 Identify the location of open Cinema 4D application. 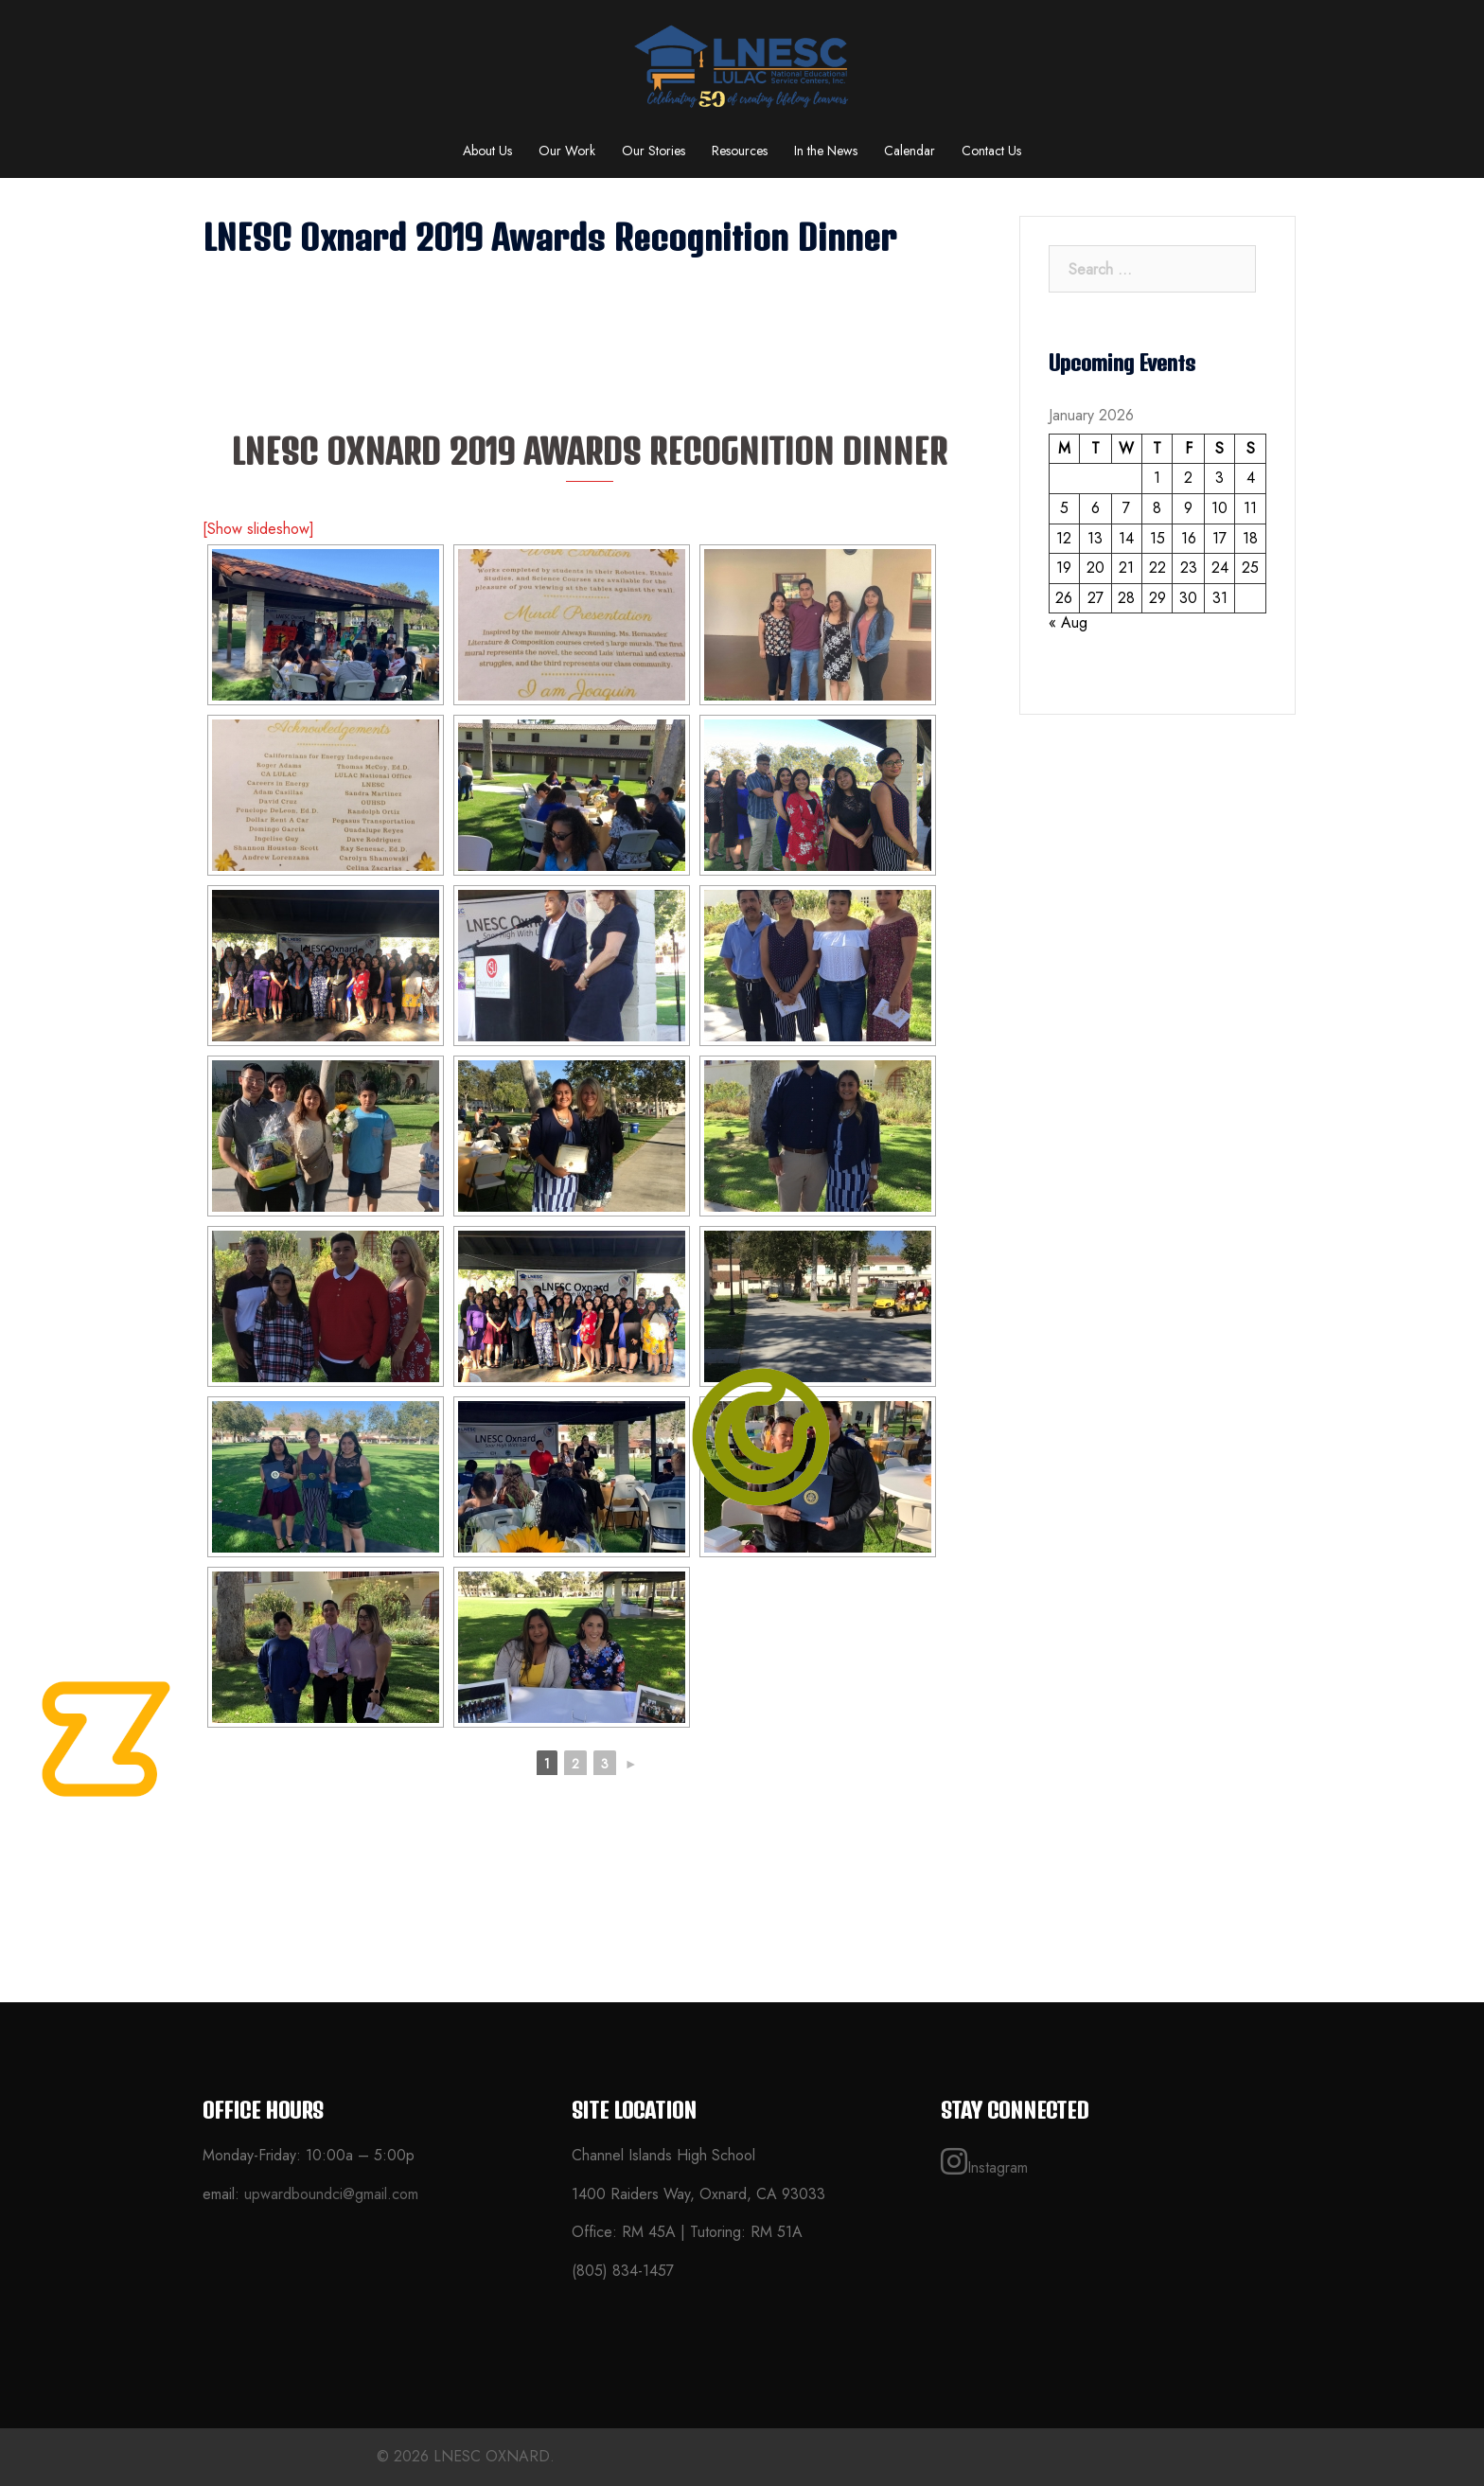
(761, 1437).